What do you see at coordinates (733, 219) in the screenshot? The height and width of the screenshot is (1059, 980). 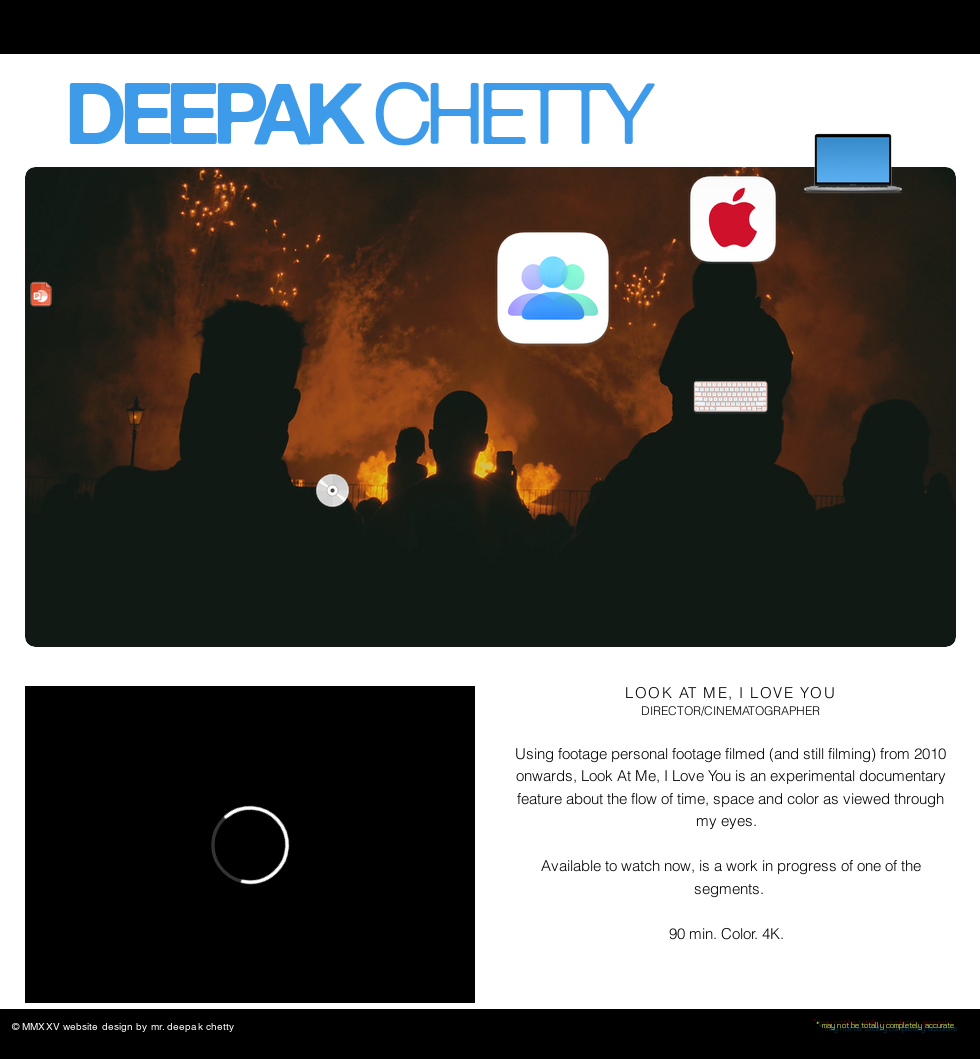 I see `access AppleCare support for your Mac` at bounding box center [733, 219].